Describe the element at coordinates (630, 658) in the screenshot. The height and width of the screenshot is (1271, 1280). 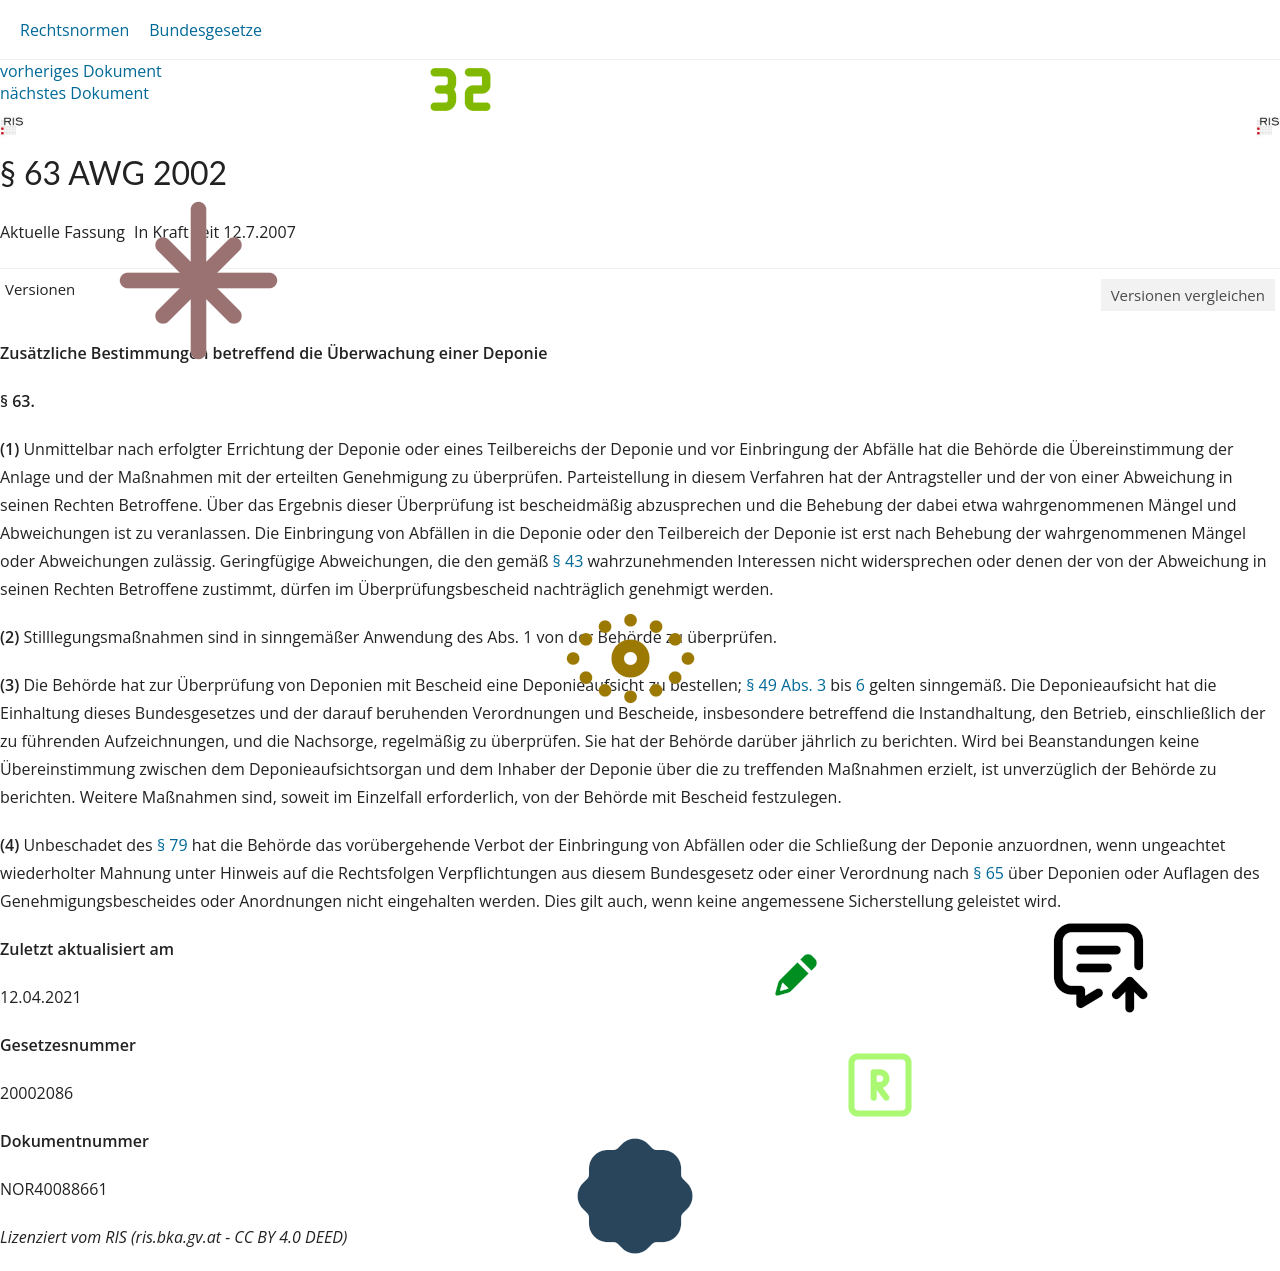
I see `preview mode with limited visibility` at that location.